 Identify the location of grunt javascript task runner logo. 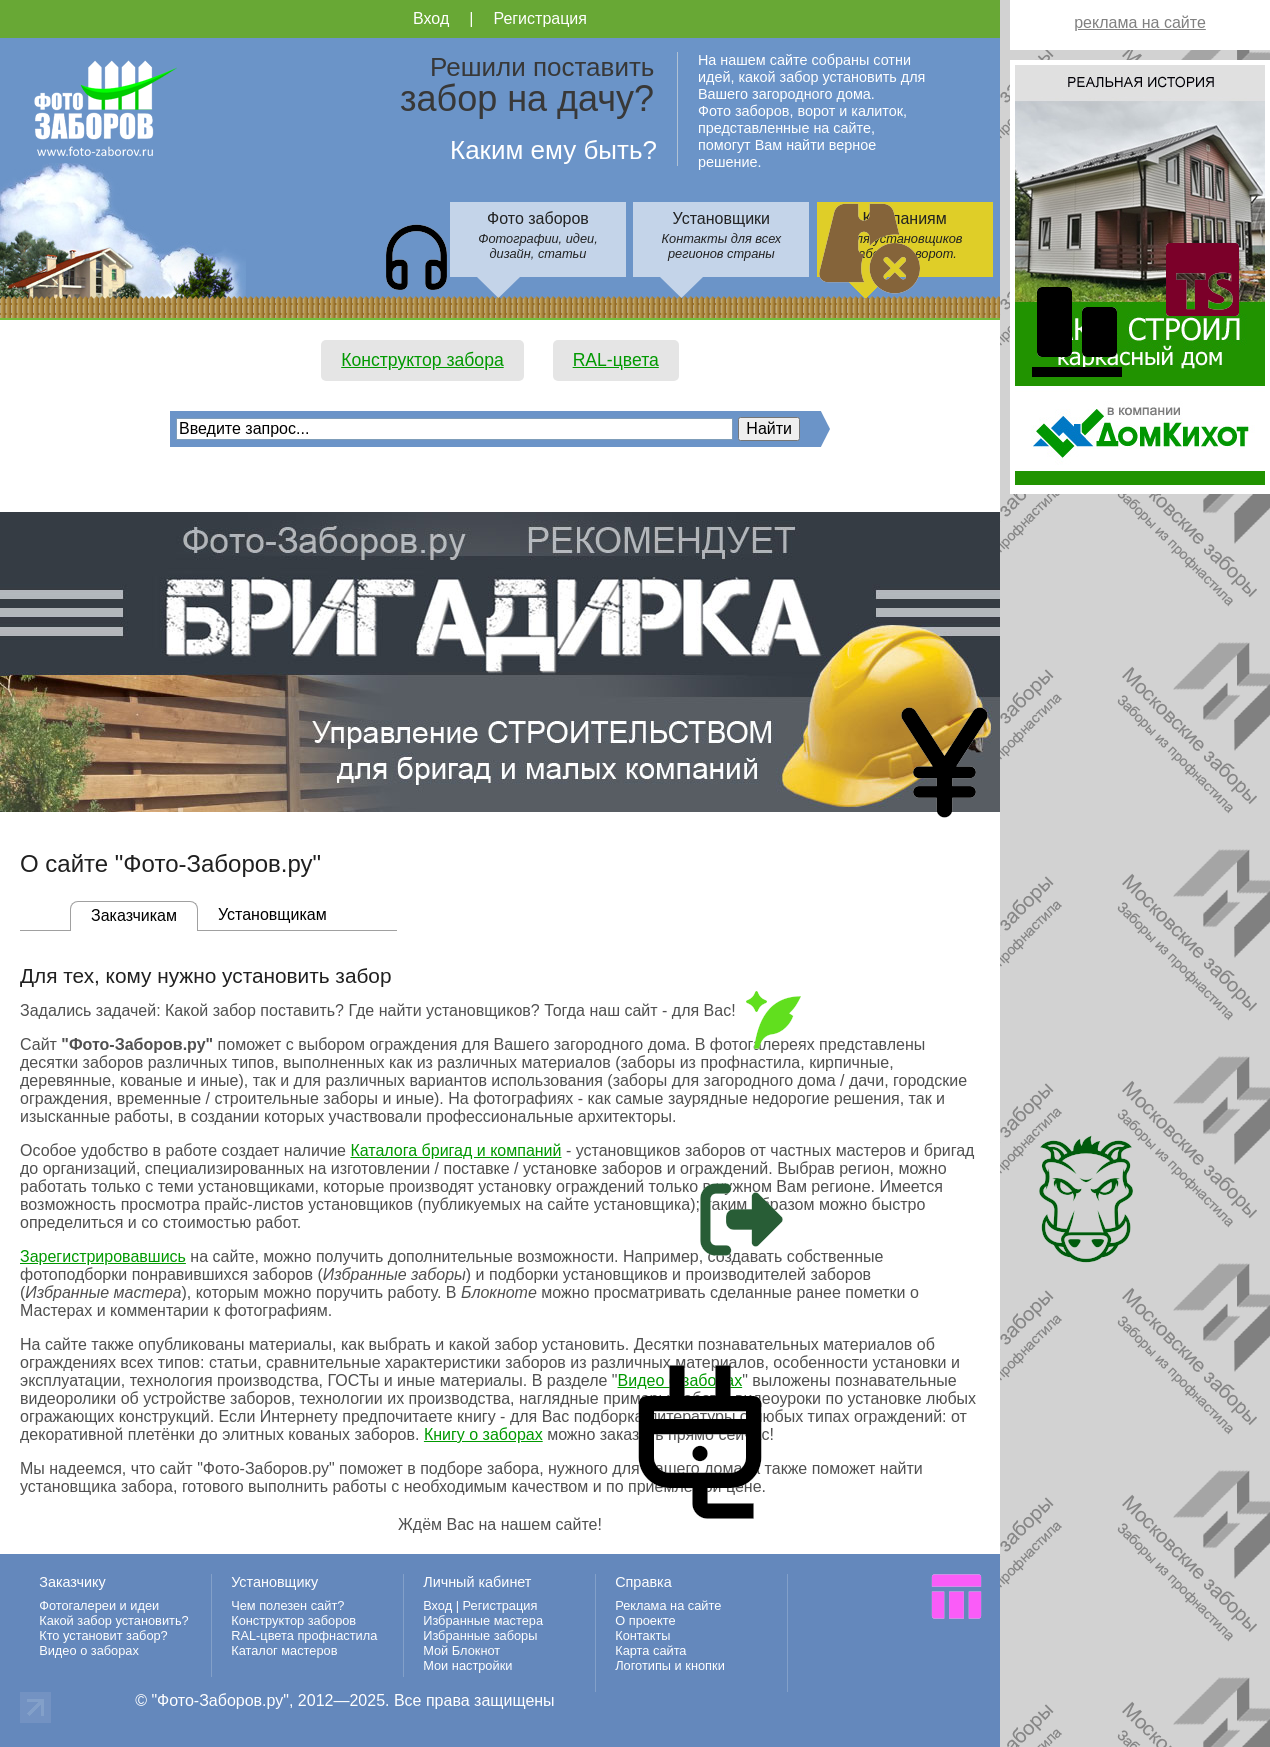
(1086, 1199).